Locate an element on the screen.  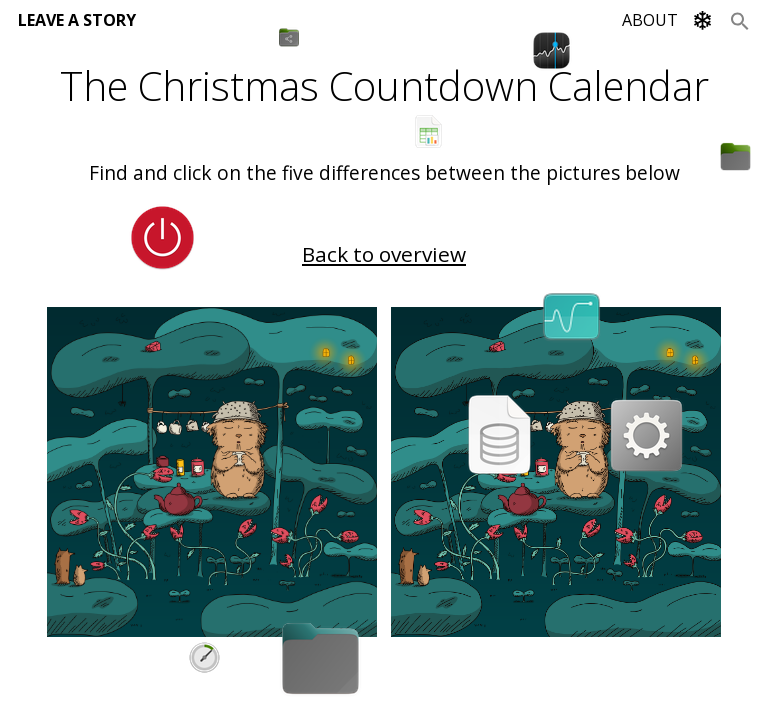
open the stocks app is located at coordinates (551, 50).